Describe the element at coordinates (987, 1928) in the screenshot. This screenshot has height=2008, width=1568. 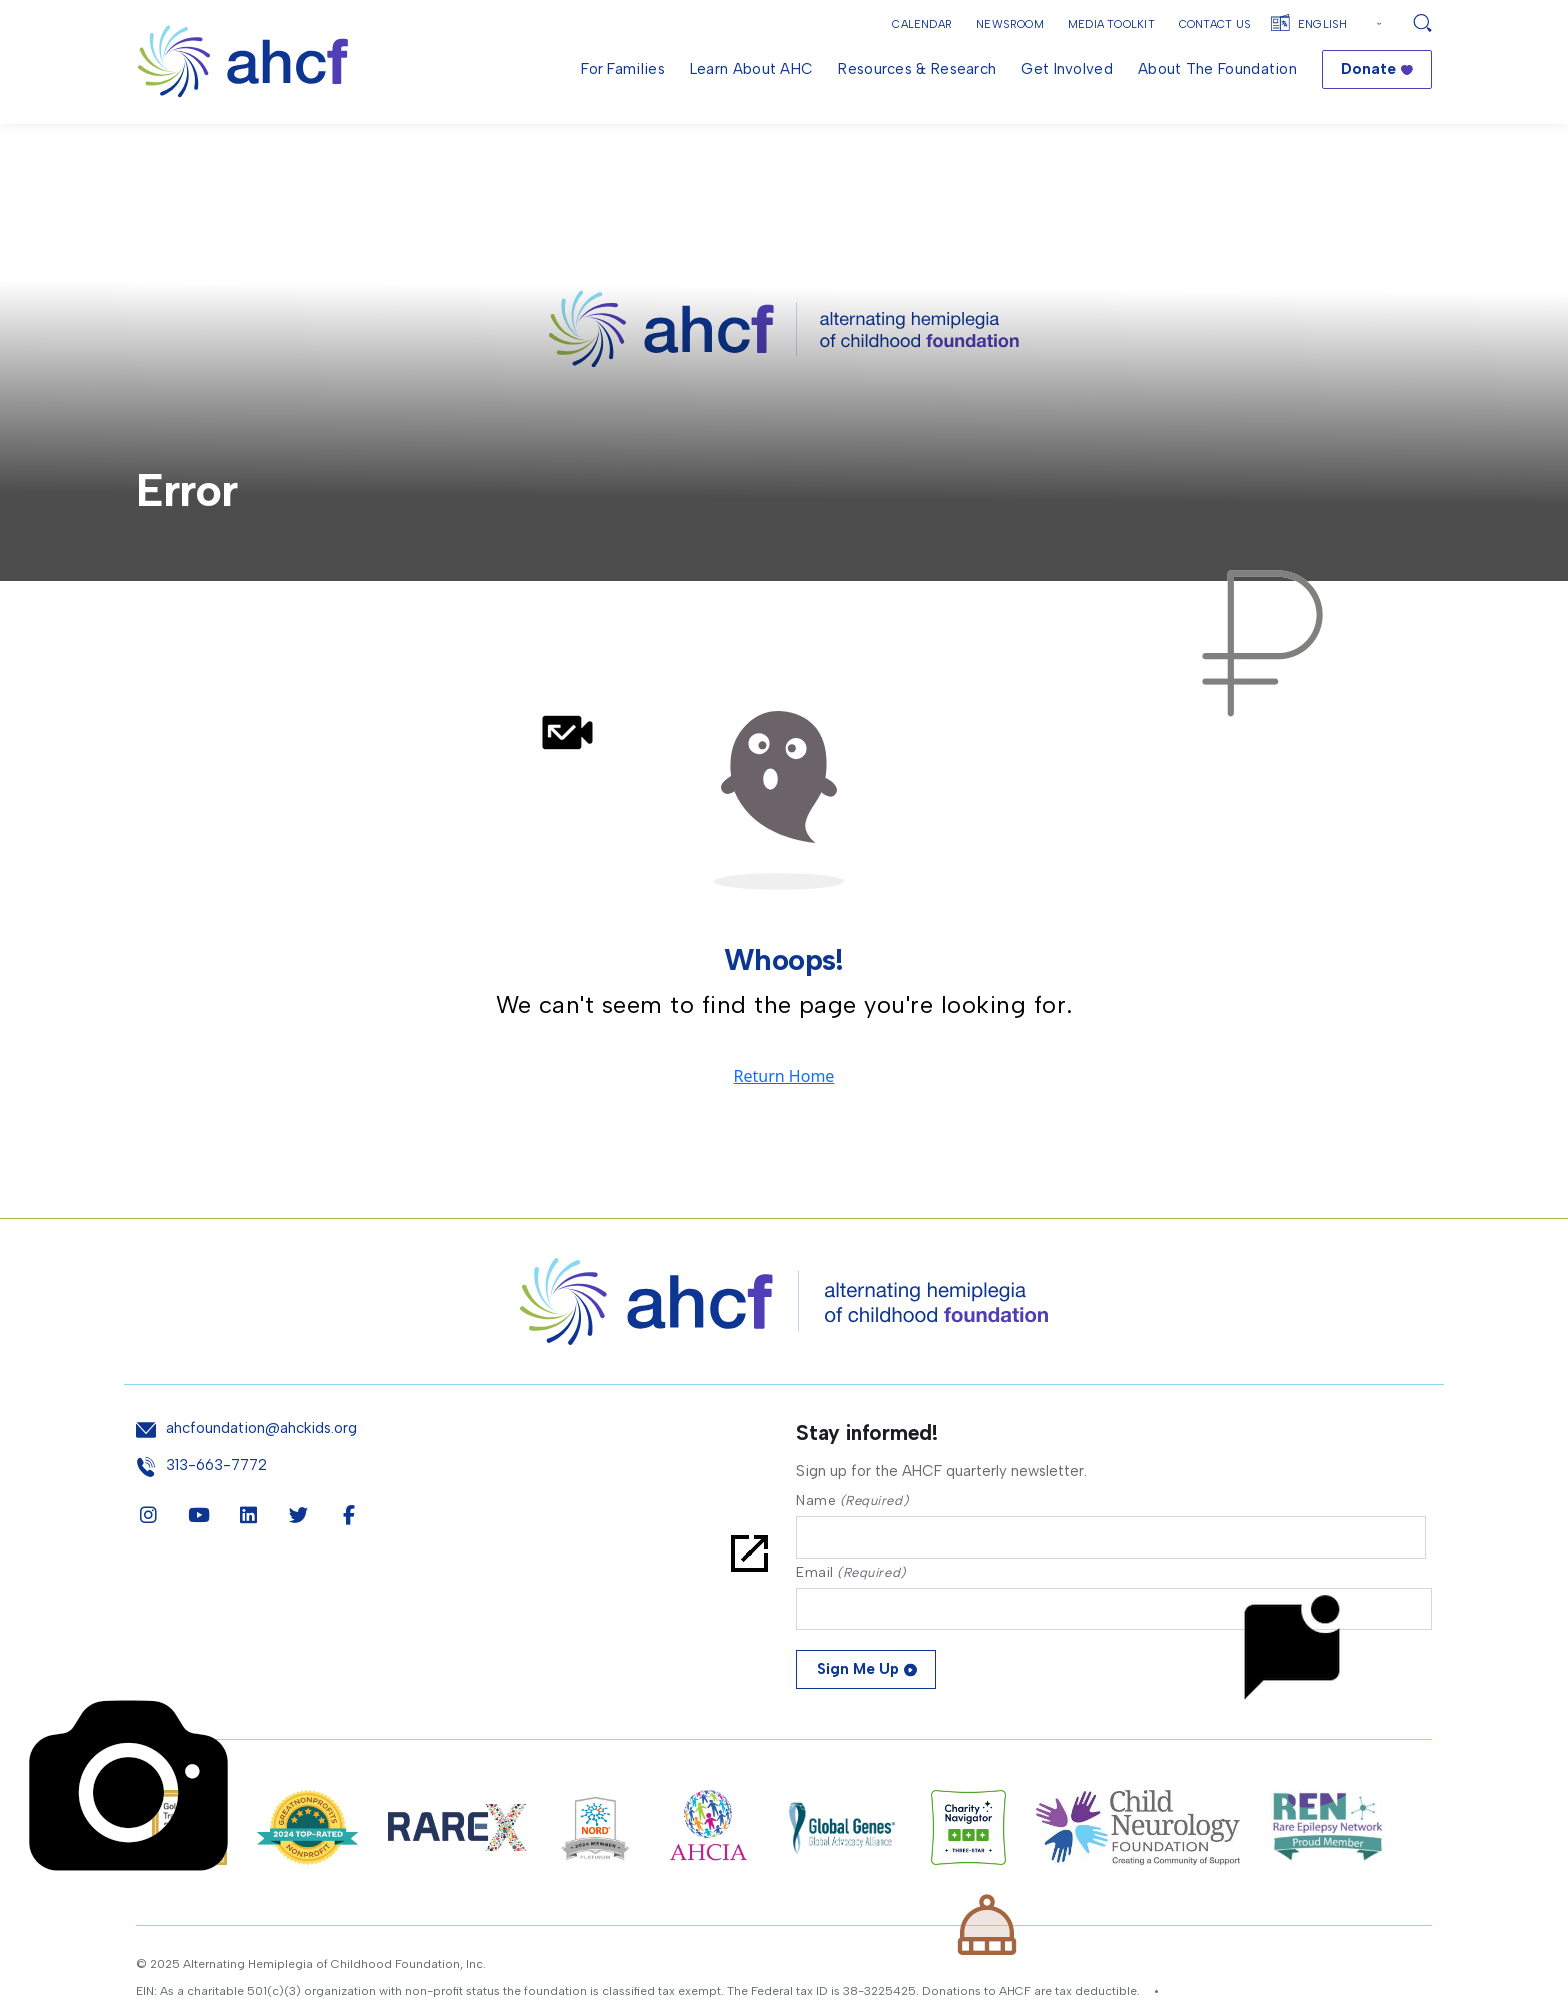
I see `select winter or cold weather accessories` at that location.